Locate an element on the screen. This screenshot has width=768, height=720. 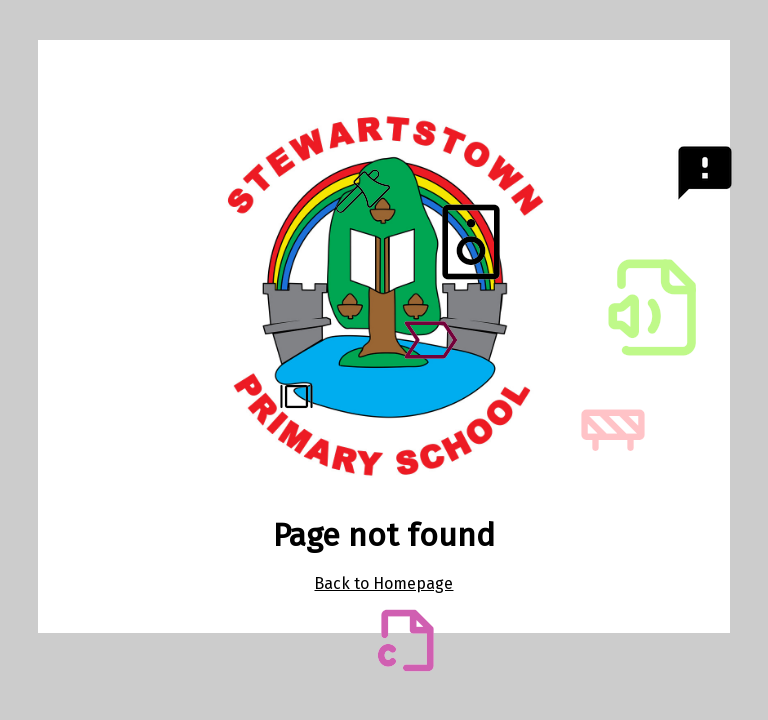
indicates a blocked or restricted area is located at coordinates (613, 428).